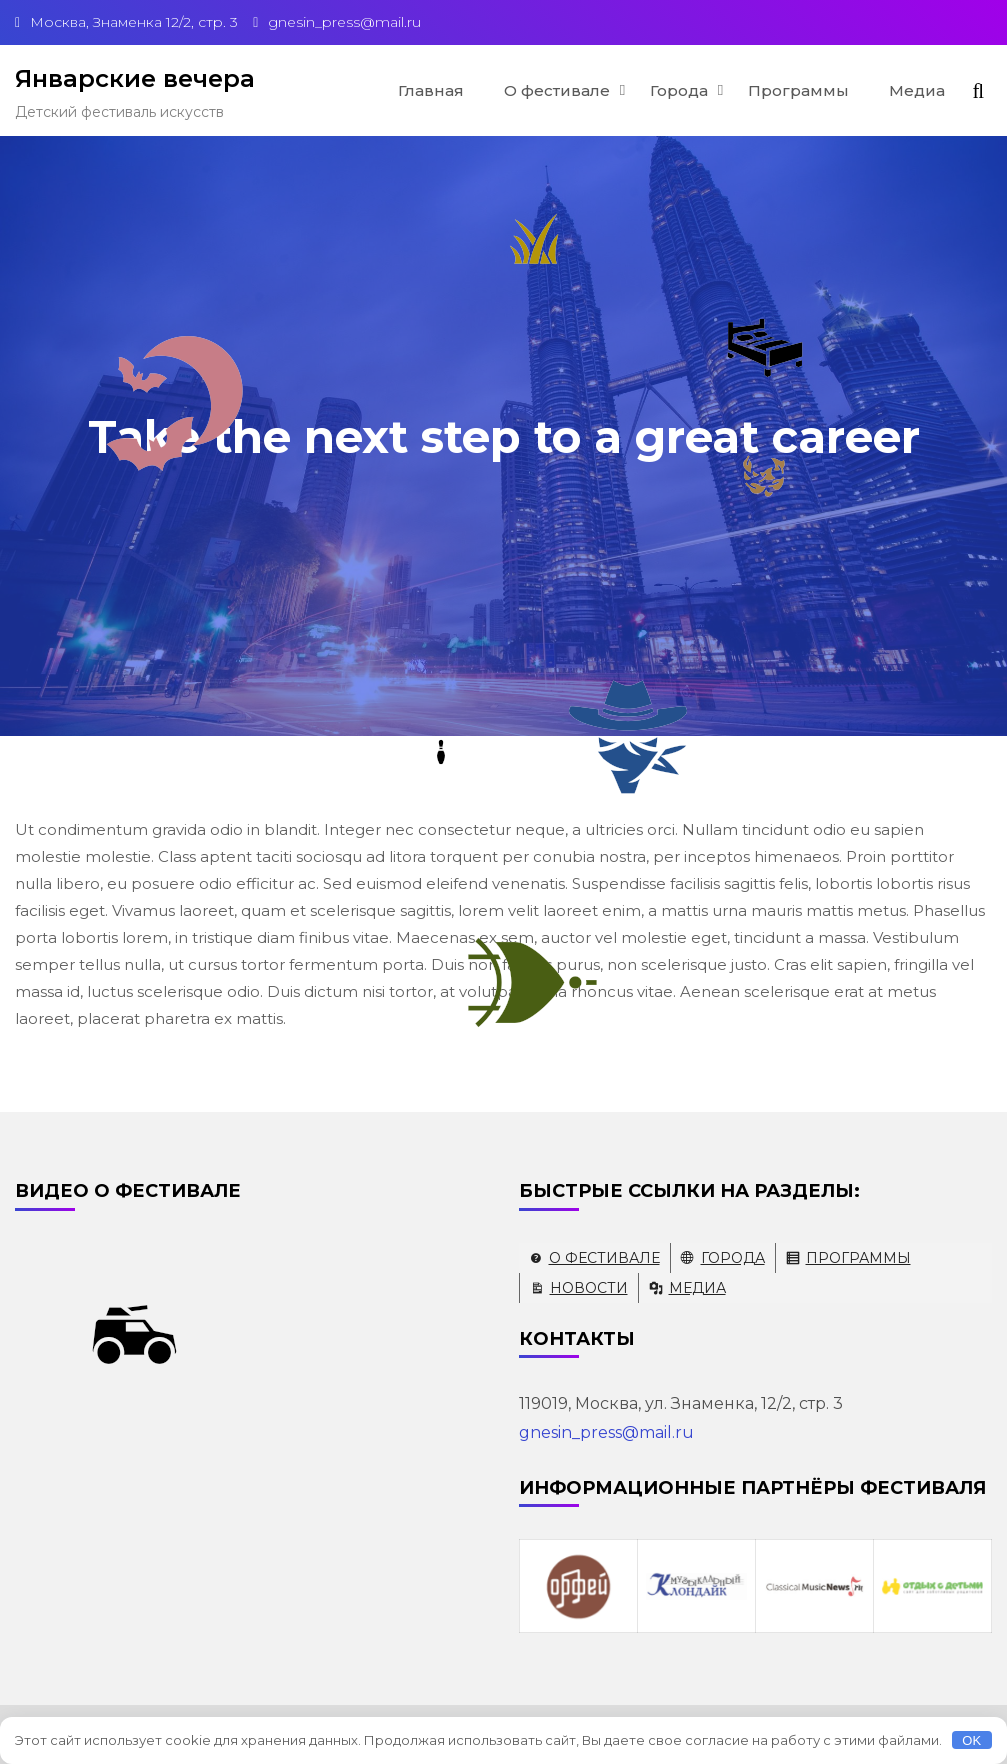 This screenshot has width=1007, height=1764. Describe the element at coordinates (532, 982) in the screenshot. I see `XNOR logic gate symbol in circuit design tool` at that location.